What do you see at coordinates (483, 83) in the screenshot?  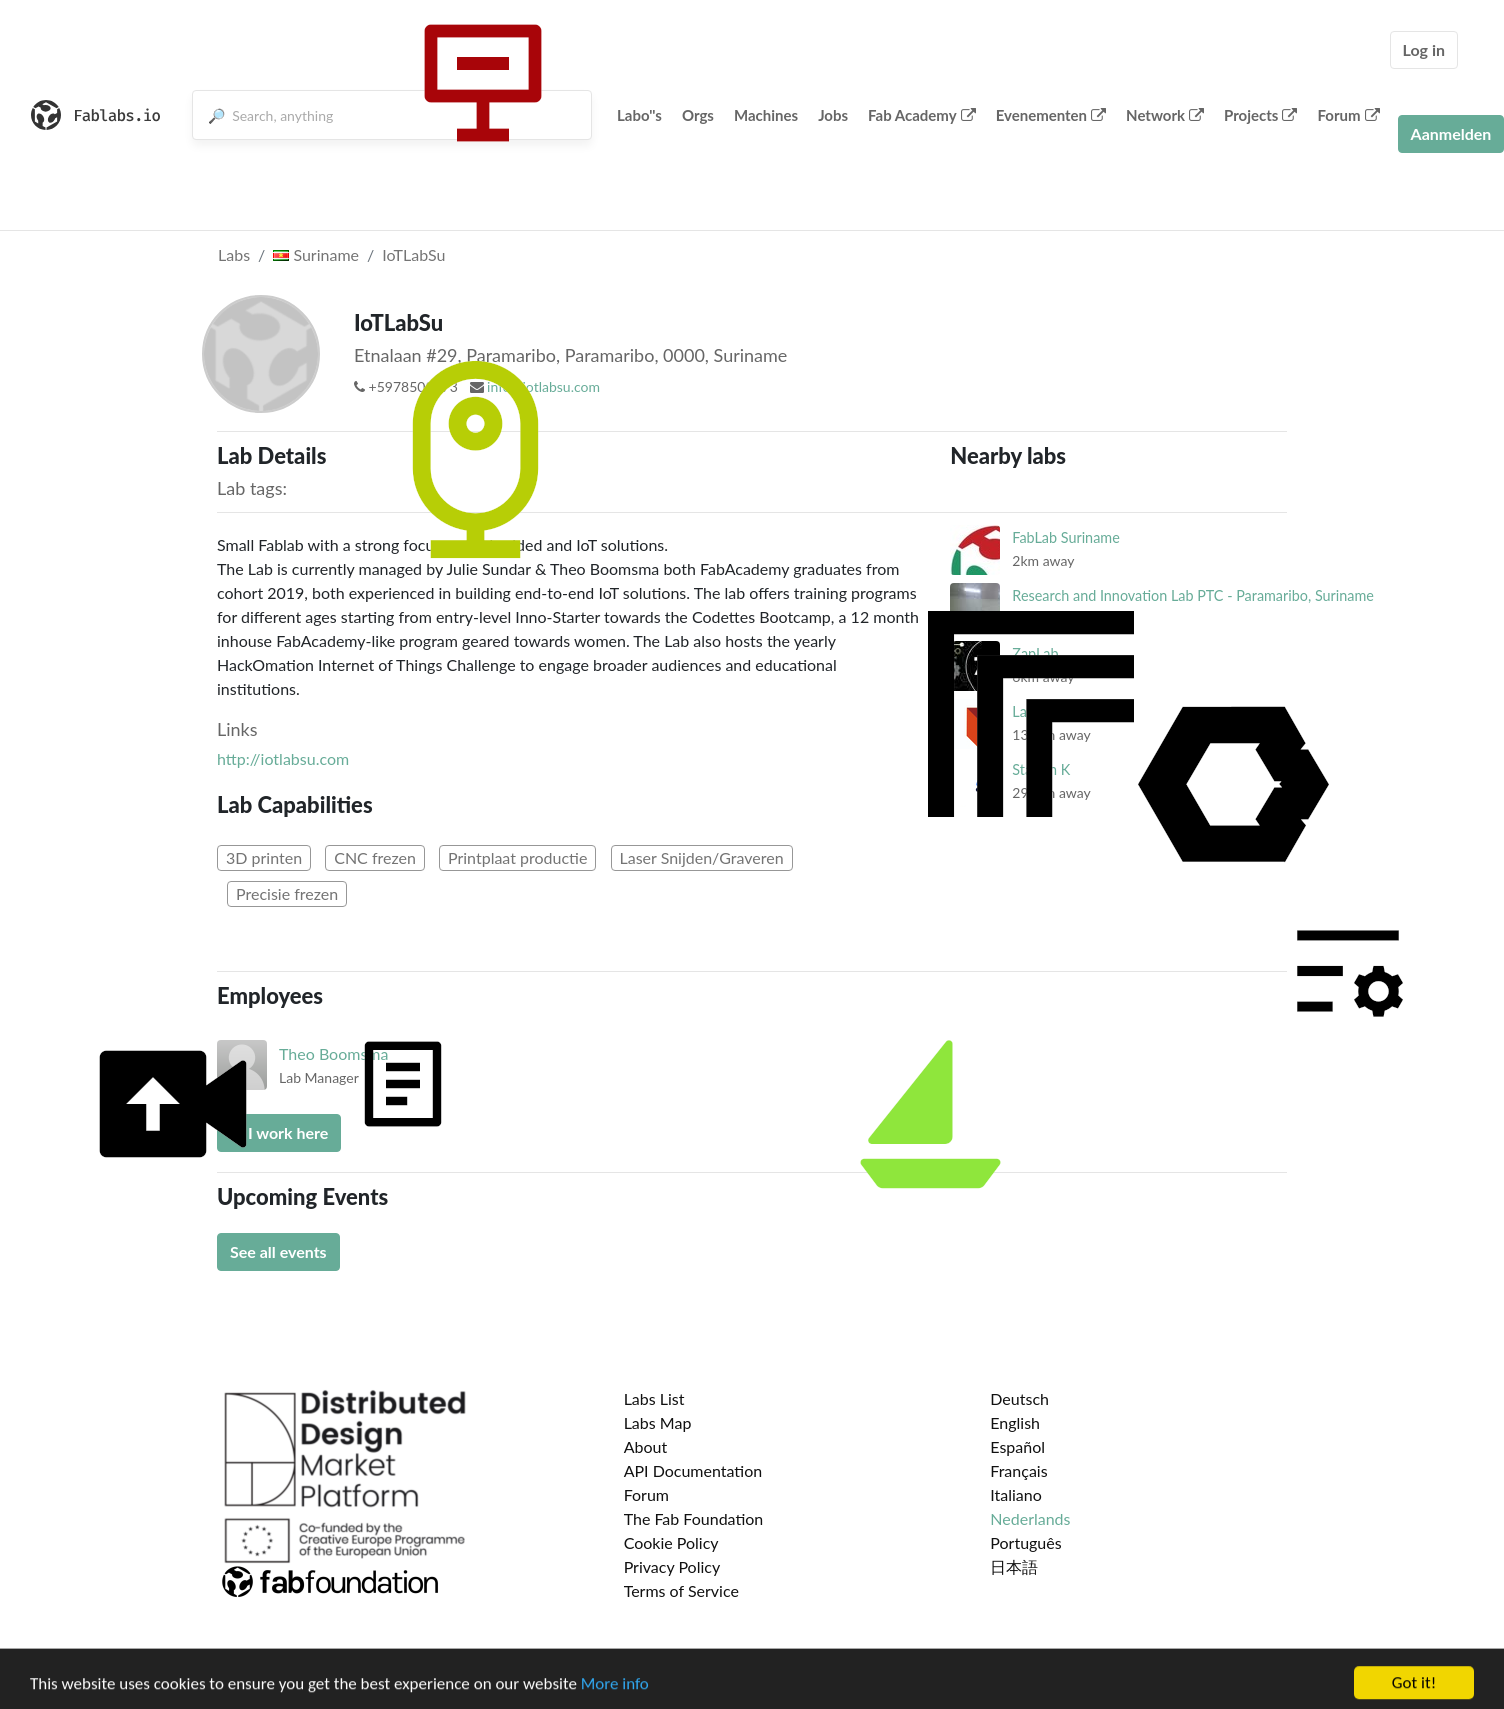 I see `indicates a reserved item or resource` at bounding box center [483, 83].